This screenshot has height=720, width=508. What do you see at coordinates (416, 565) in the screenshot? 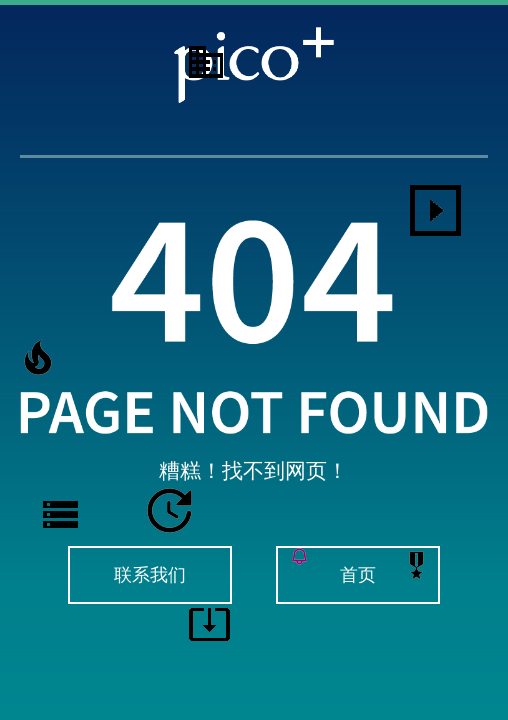
I see `view achievements or awards` at bounding box center [416, 565].